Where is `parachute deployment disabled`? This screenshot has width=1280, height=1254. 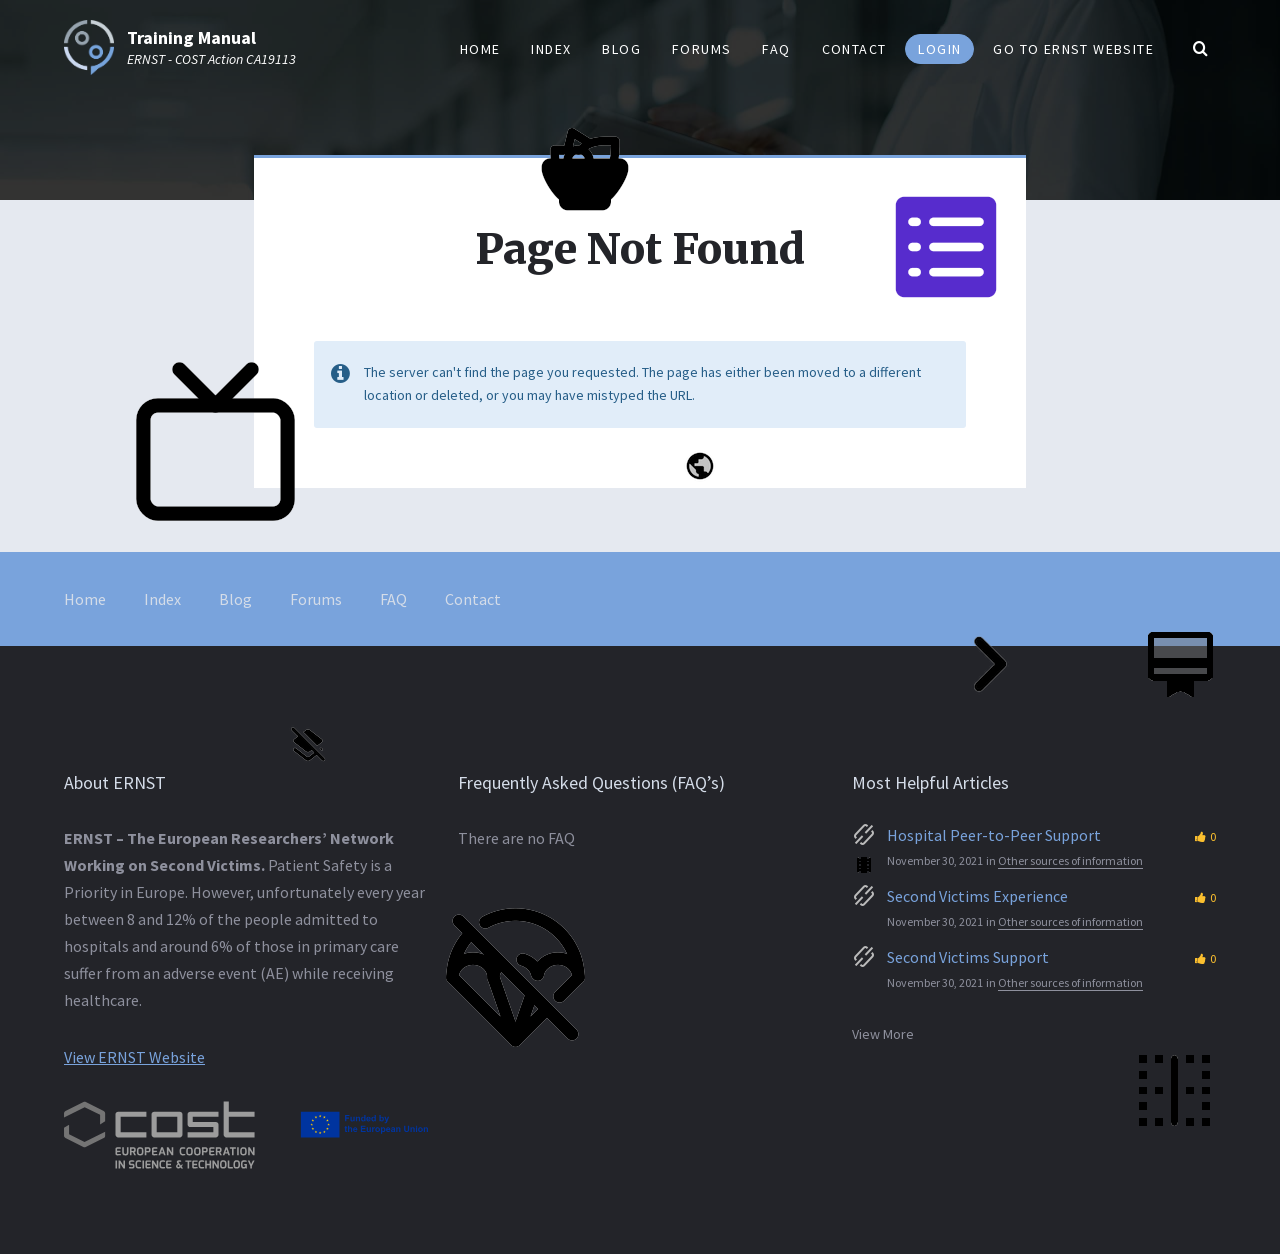
parachute deployment disabled is located at coordinates (515, 977).